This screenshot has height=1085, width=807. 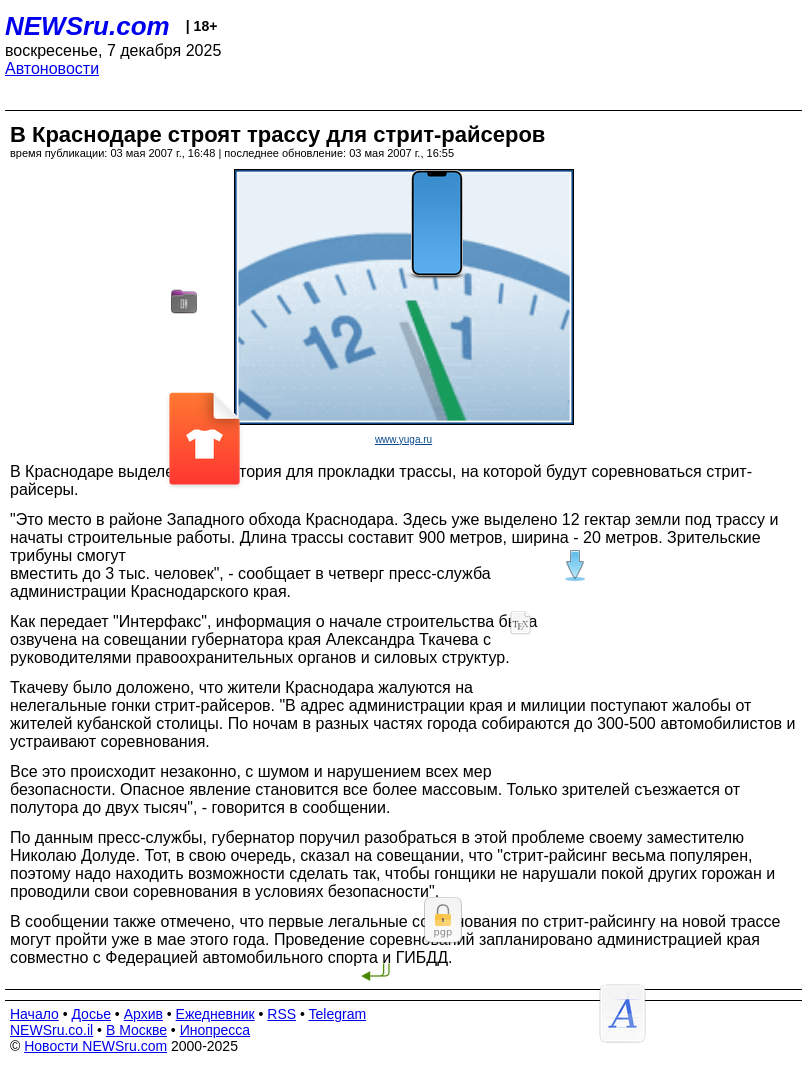 What do you see at coordinates (622, 1013) in the screenshot?
I see `a TrueType font file` at bounding box center [622, 1013].